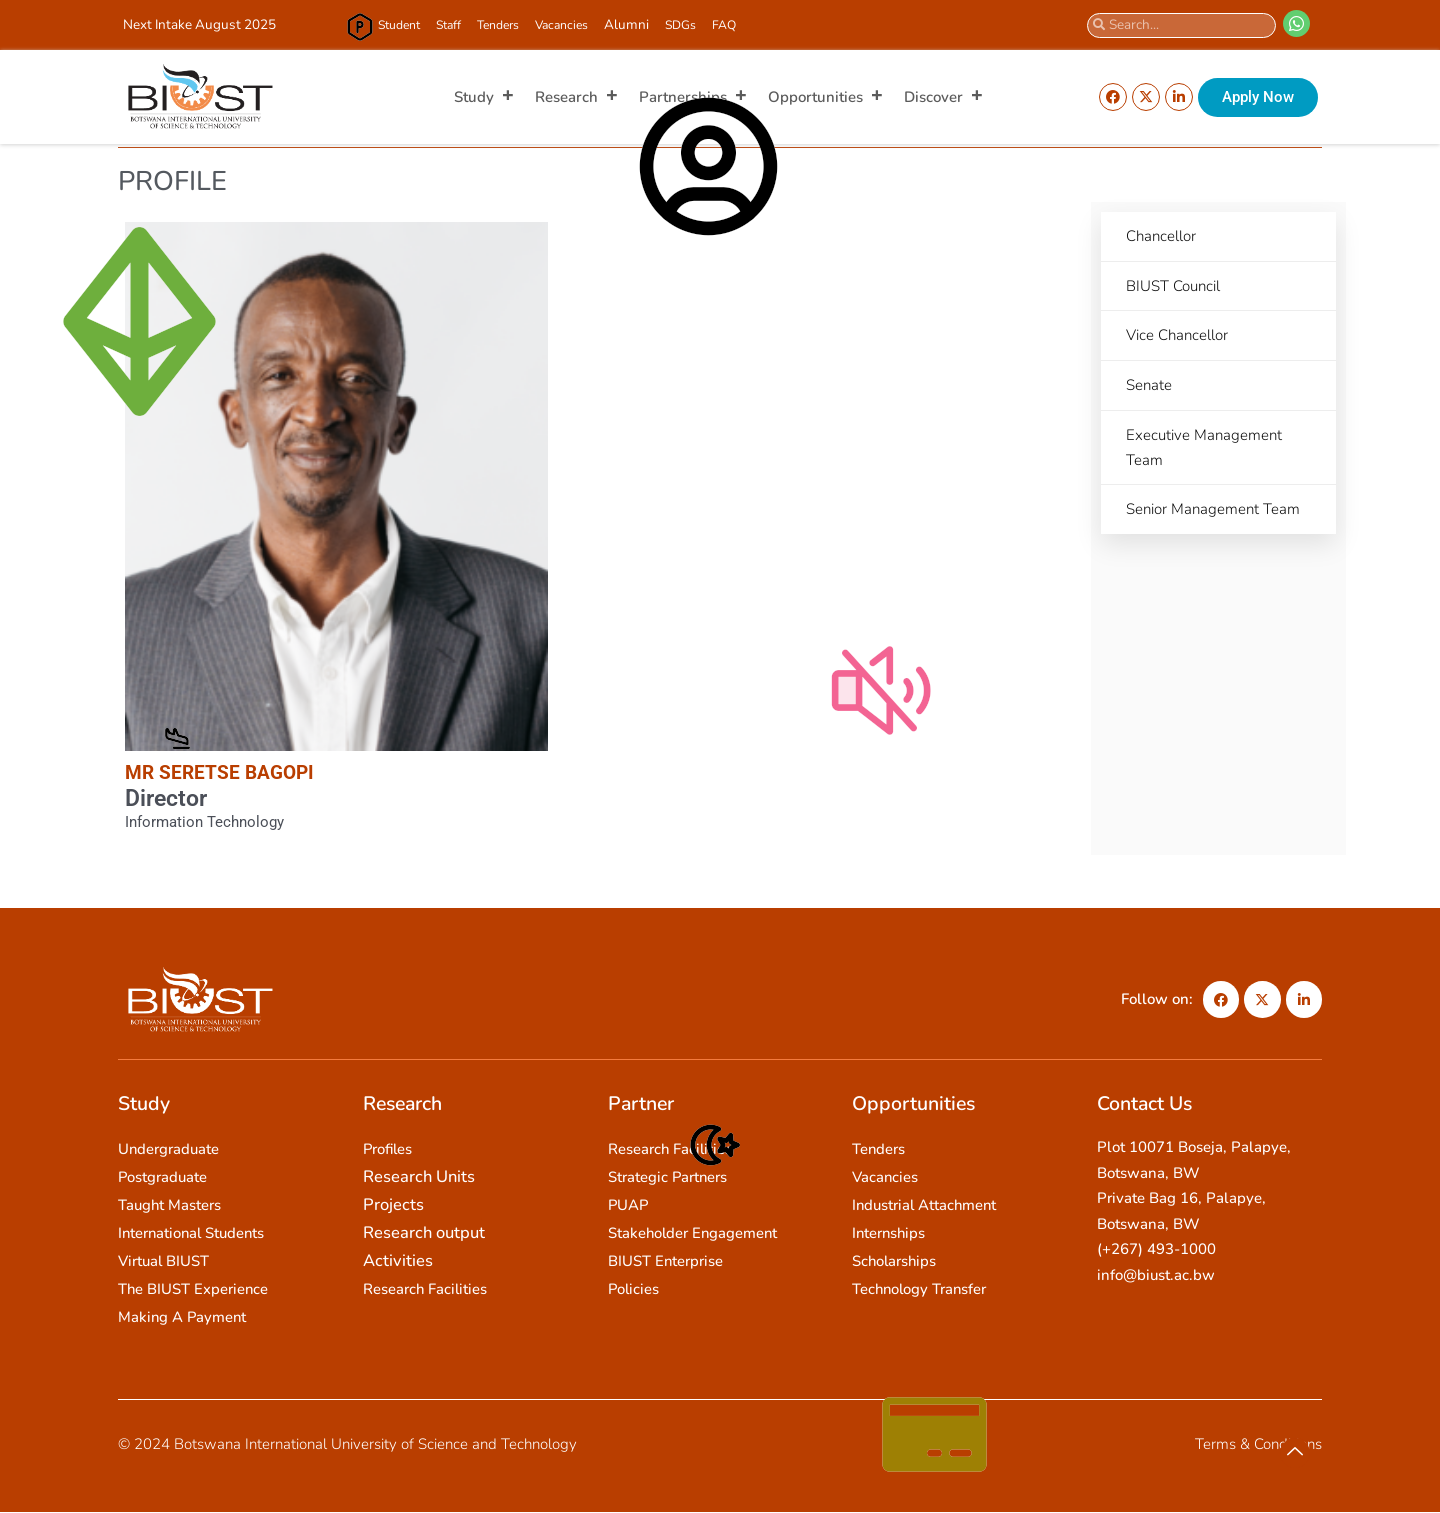  I want to click on indicates flight arrival status, so click(176, 738).